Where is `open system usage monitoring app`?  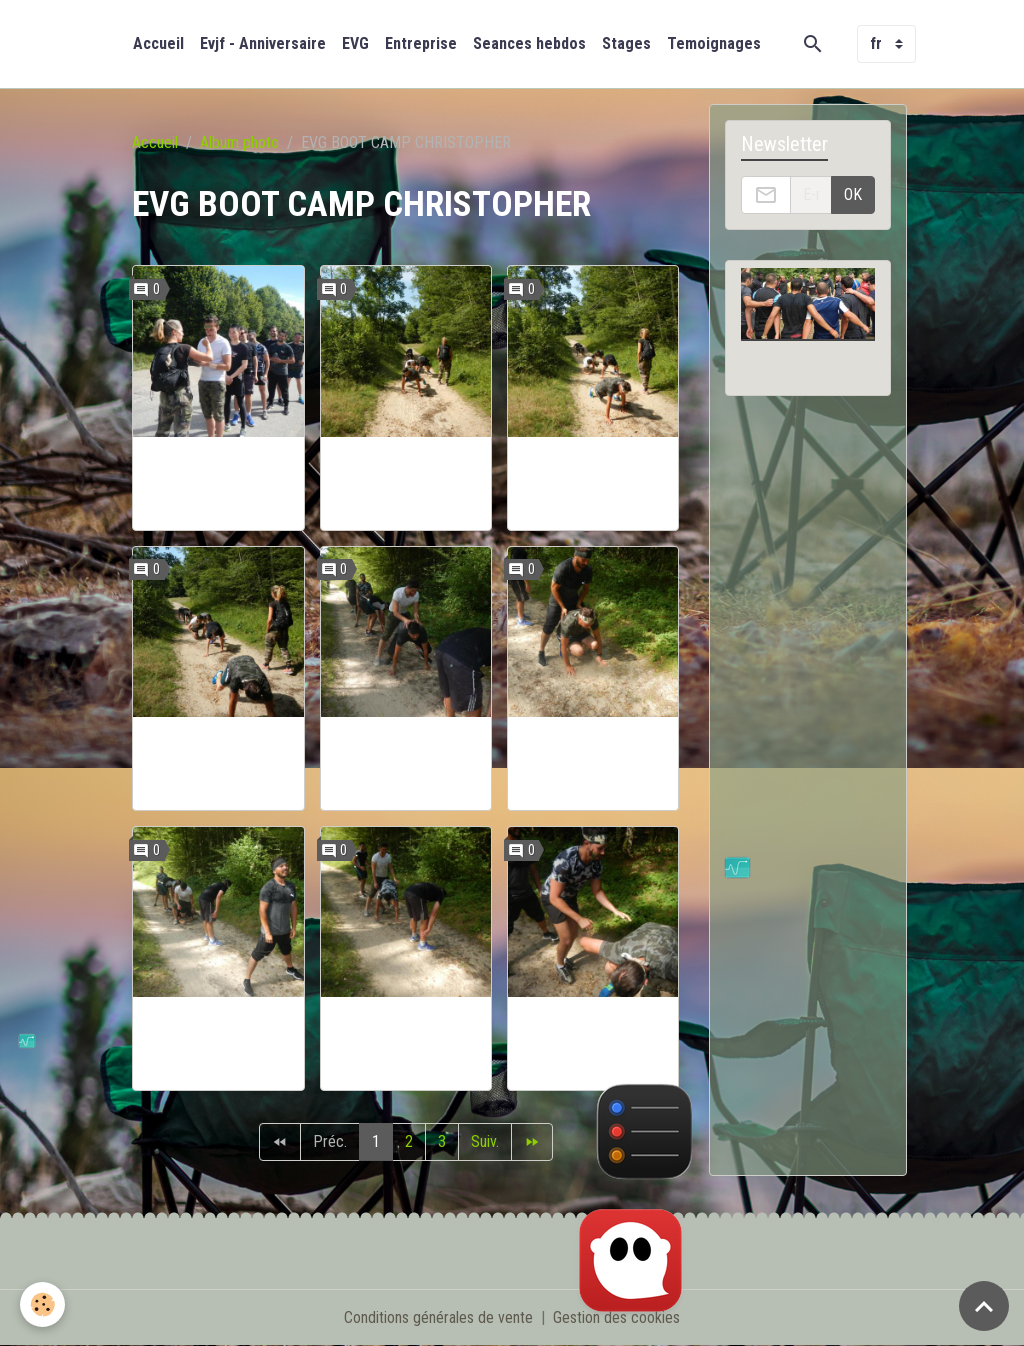
open system usage monitoring app is located at coordinates (737, 867).